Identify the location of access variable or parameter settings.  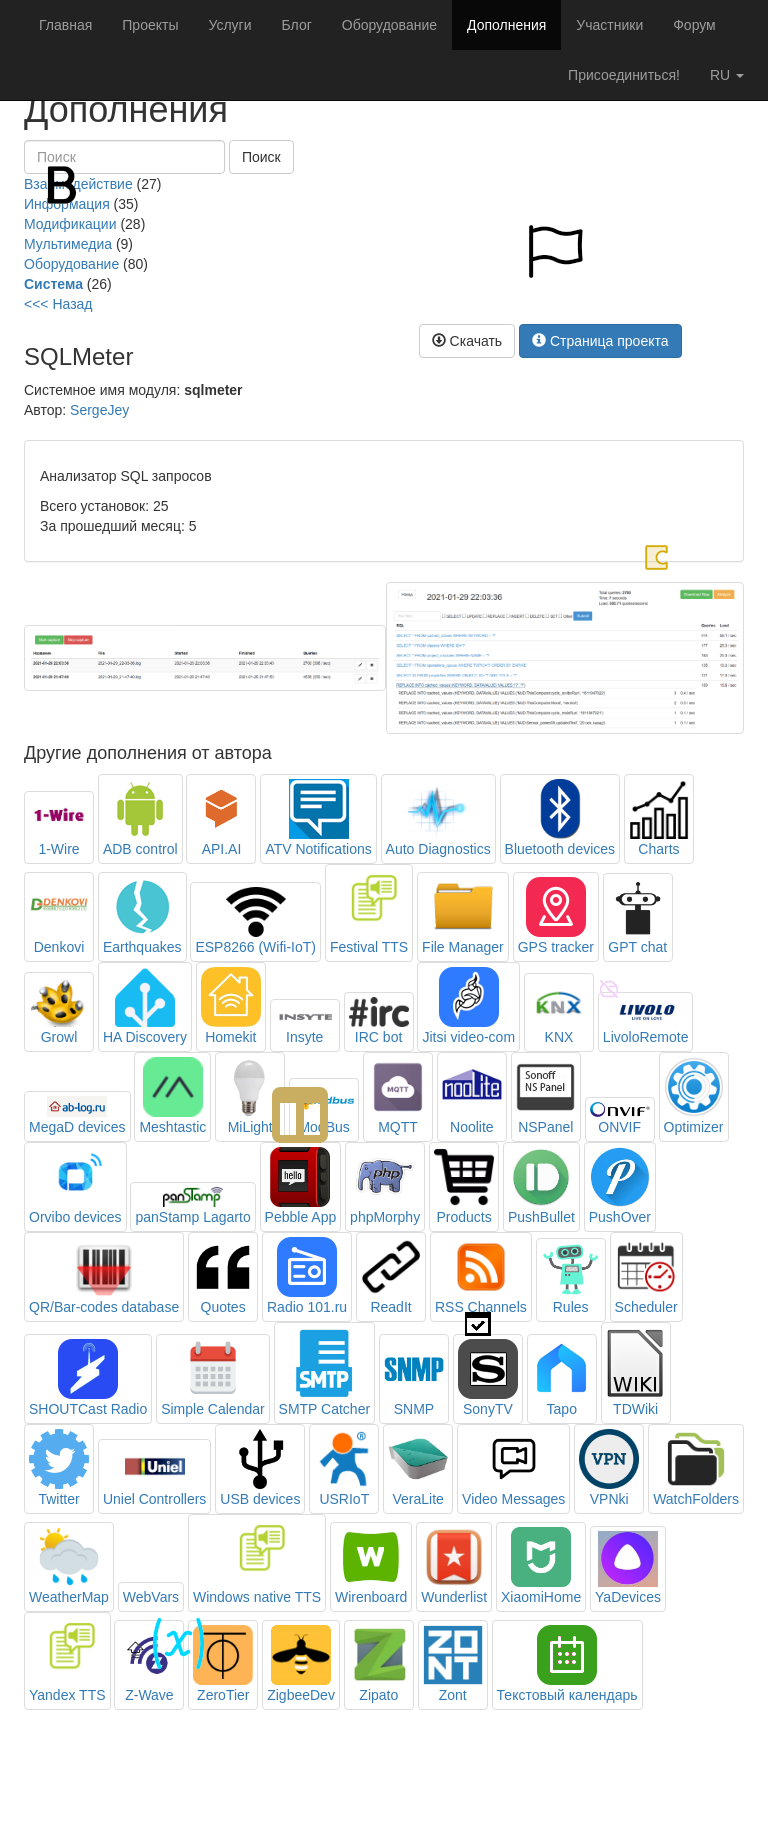
(178, 1643).